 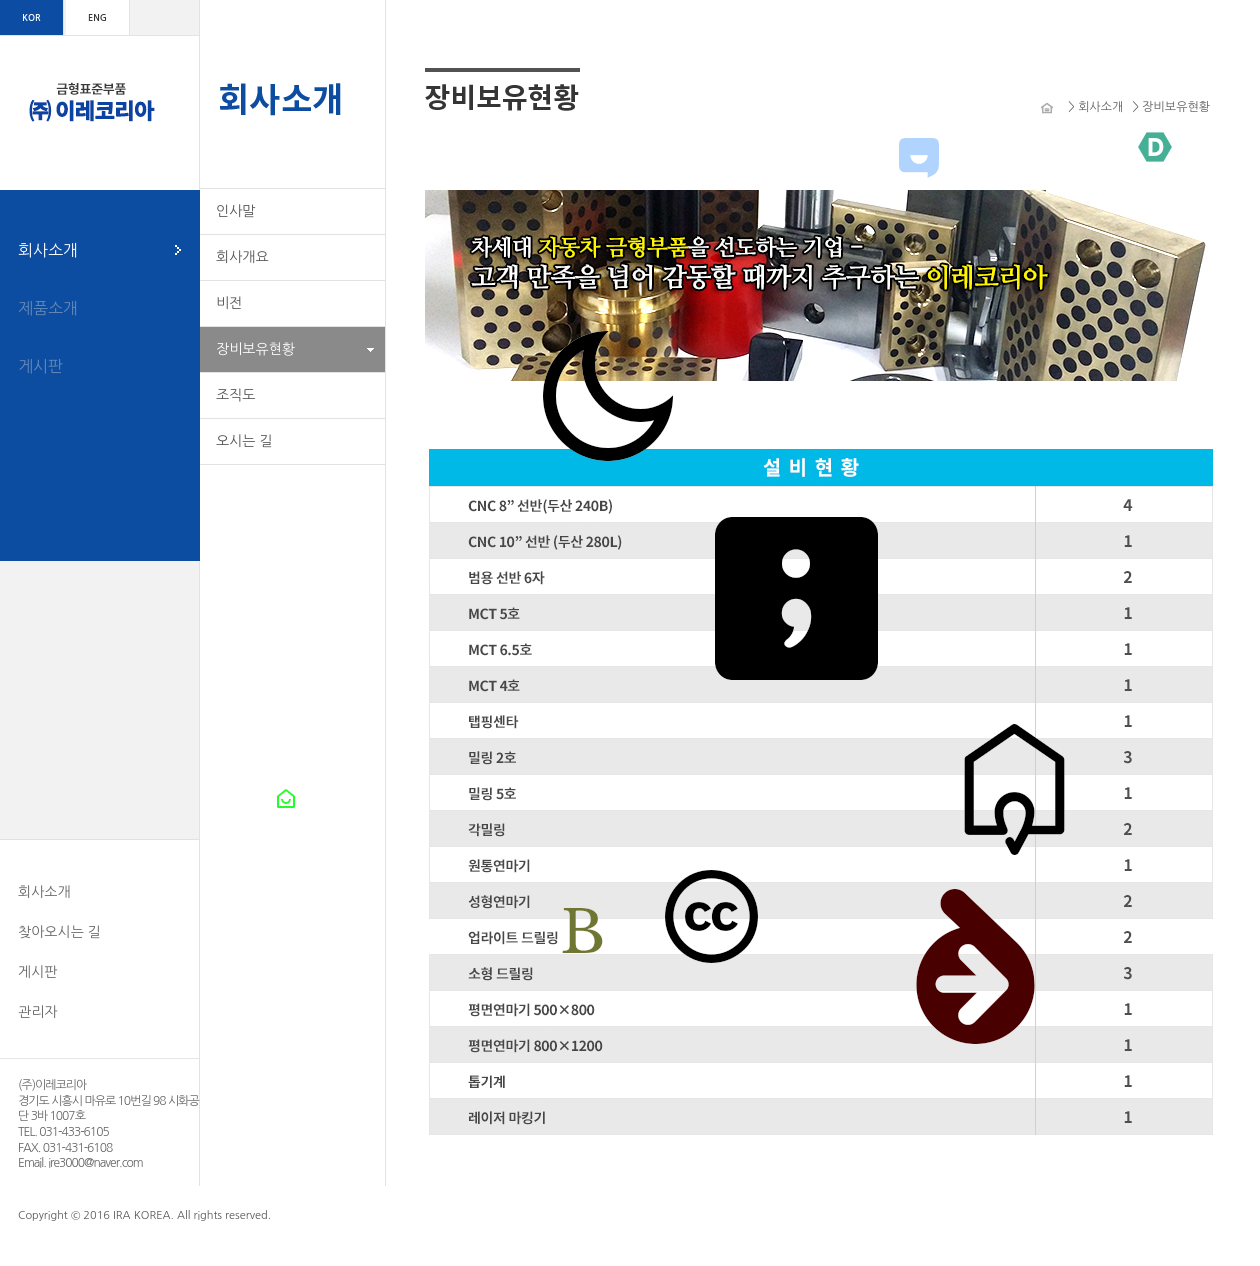 I want to click on open tldraw whiteboard application, so click(x=796, y=598).